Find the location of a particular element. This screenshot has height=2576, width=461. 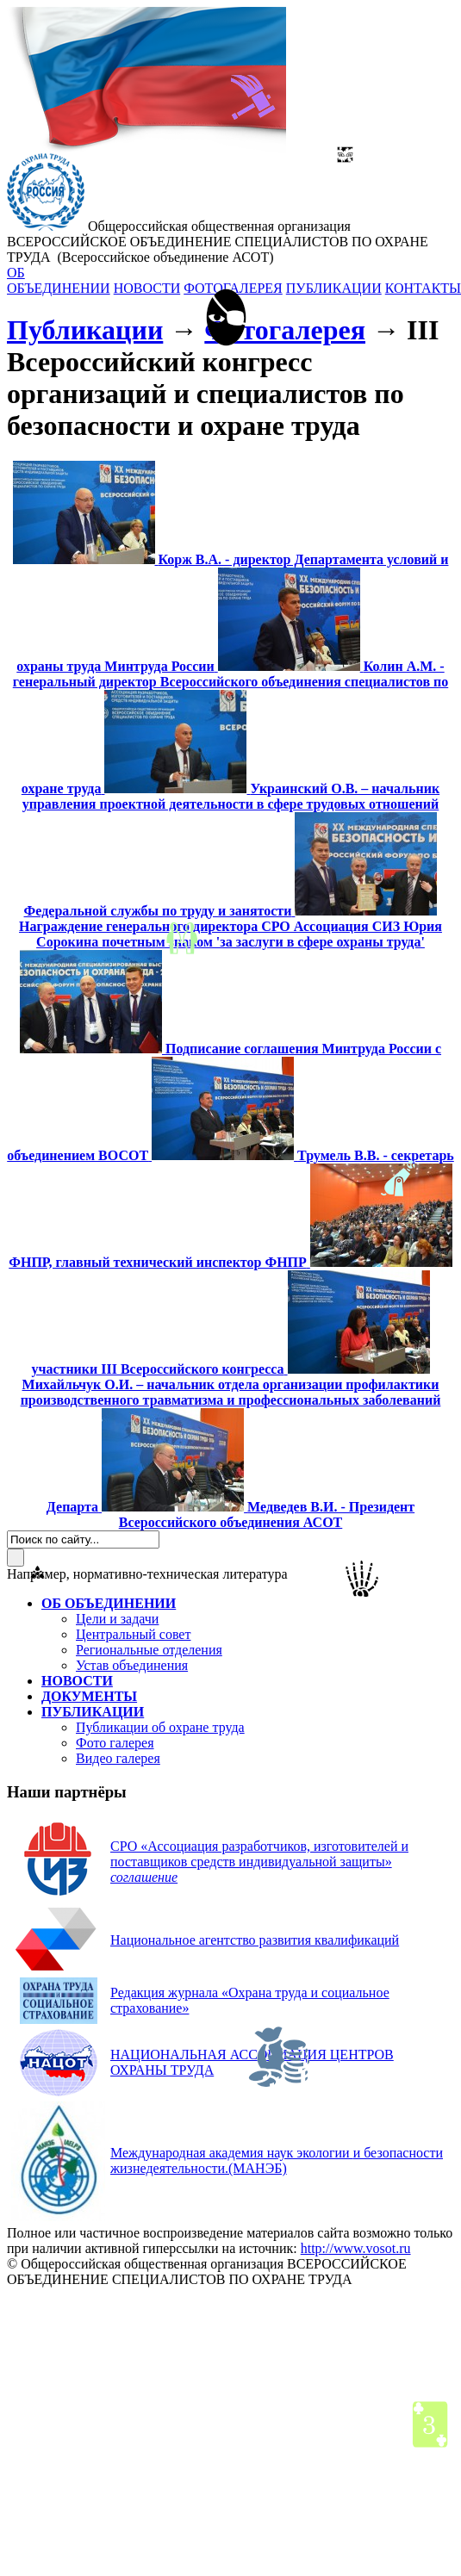

three of clubs playing card is located at coordinates (430, 2424).